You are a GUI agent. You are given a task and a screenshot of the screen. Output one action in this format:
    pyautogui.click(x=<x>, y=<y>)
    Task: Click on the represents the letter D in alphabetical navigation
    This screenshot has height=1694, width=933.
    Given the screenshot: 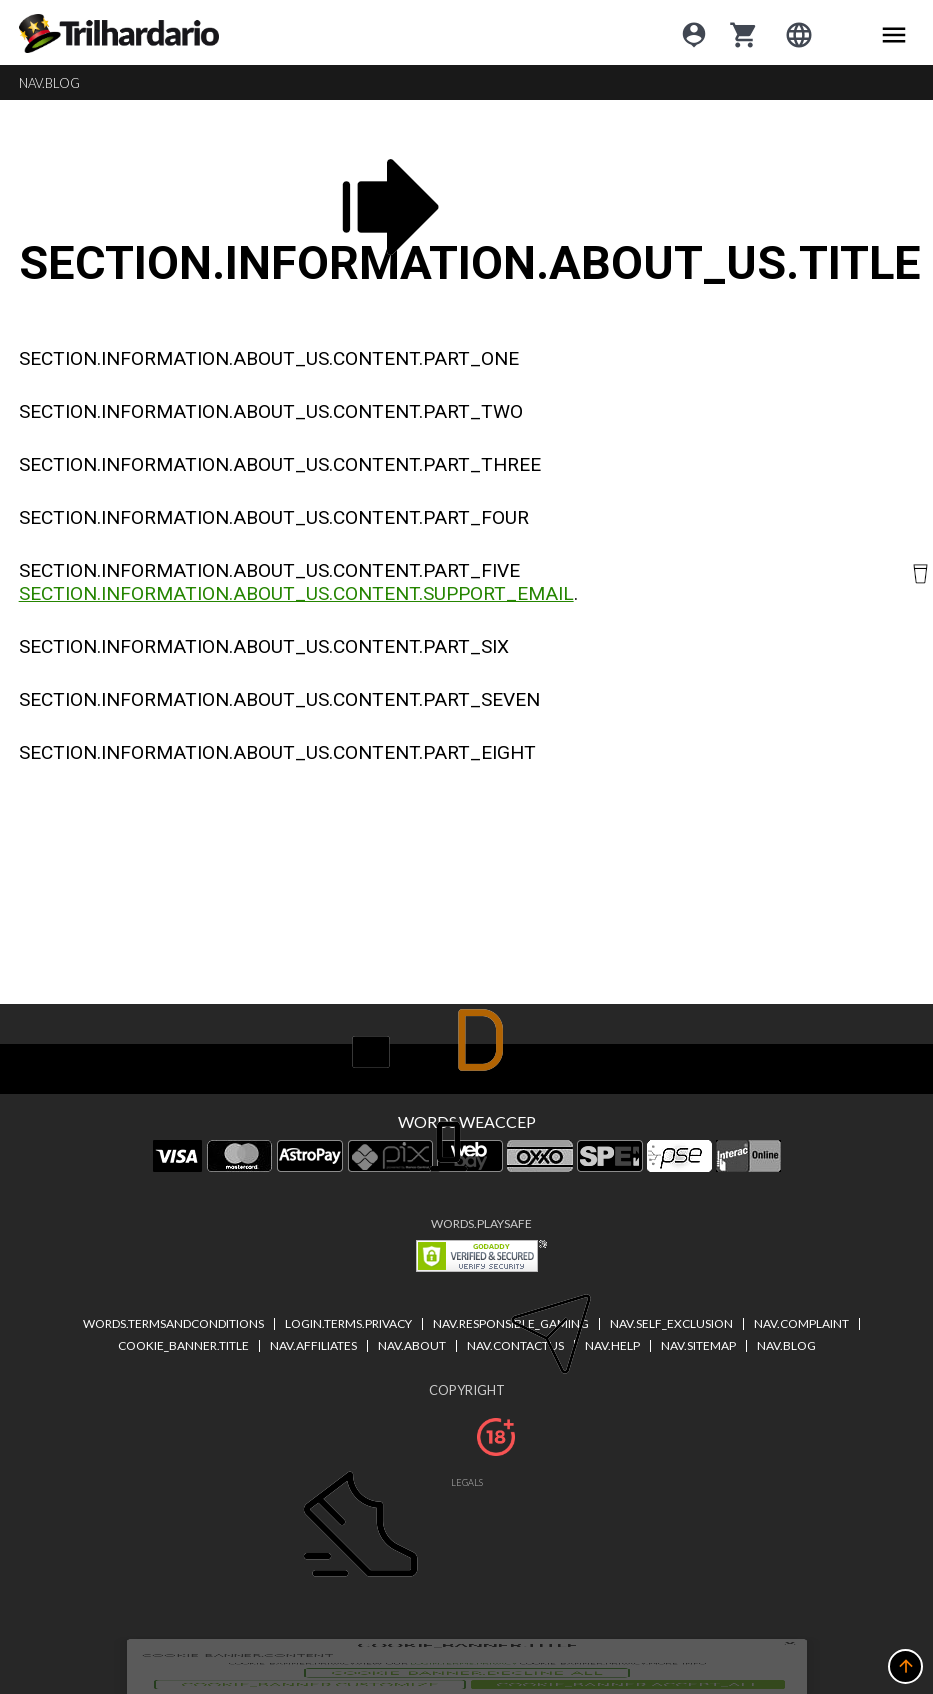 What is the action you would take?
    pyautogui.click(x=479, y=1040)
    